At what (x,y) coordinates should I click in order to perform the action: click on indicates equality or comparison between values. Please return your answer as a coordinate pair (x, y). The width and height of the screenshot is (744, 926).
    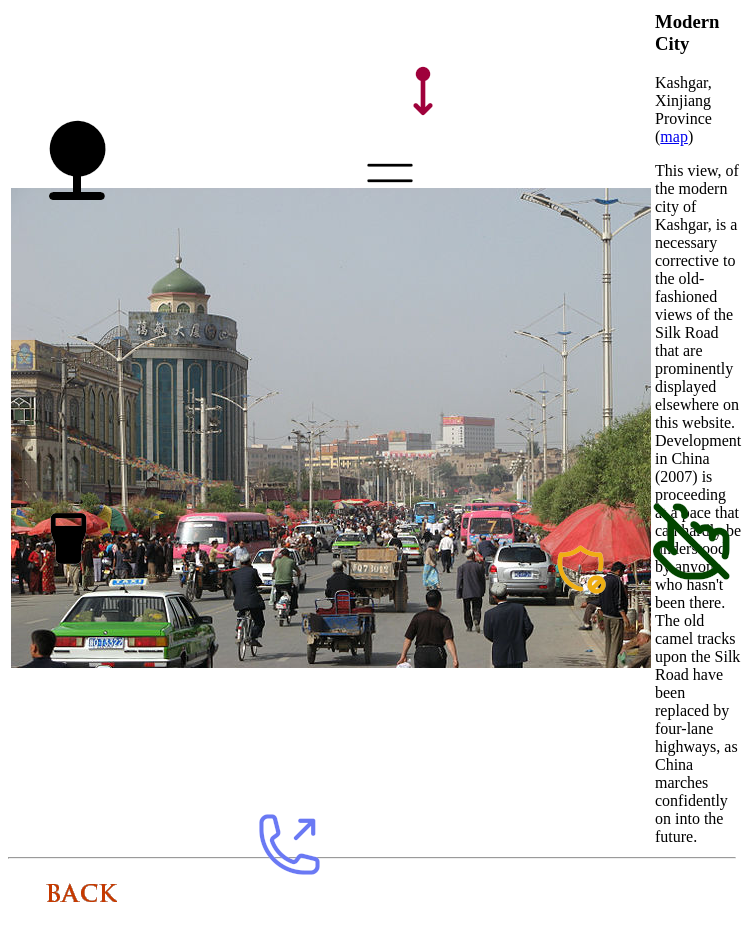
    Looking at the image, I should click on (390, 173).